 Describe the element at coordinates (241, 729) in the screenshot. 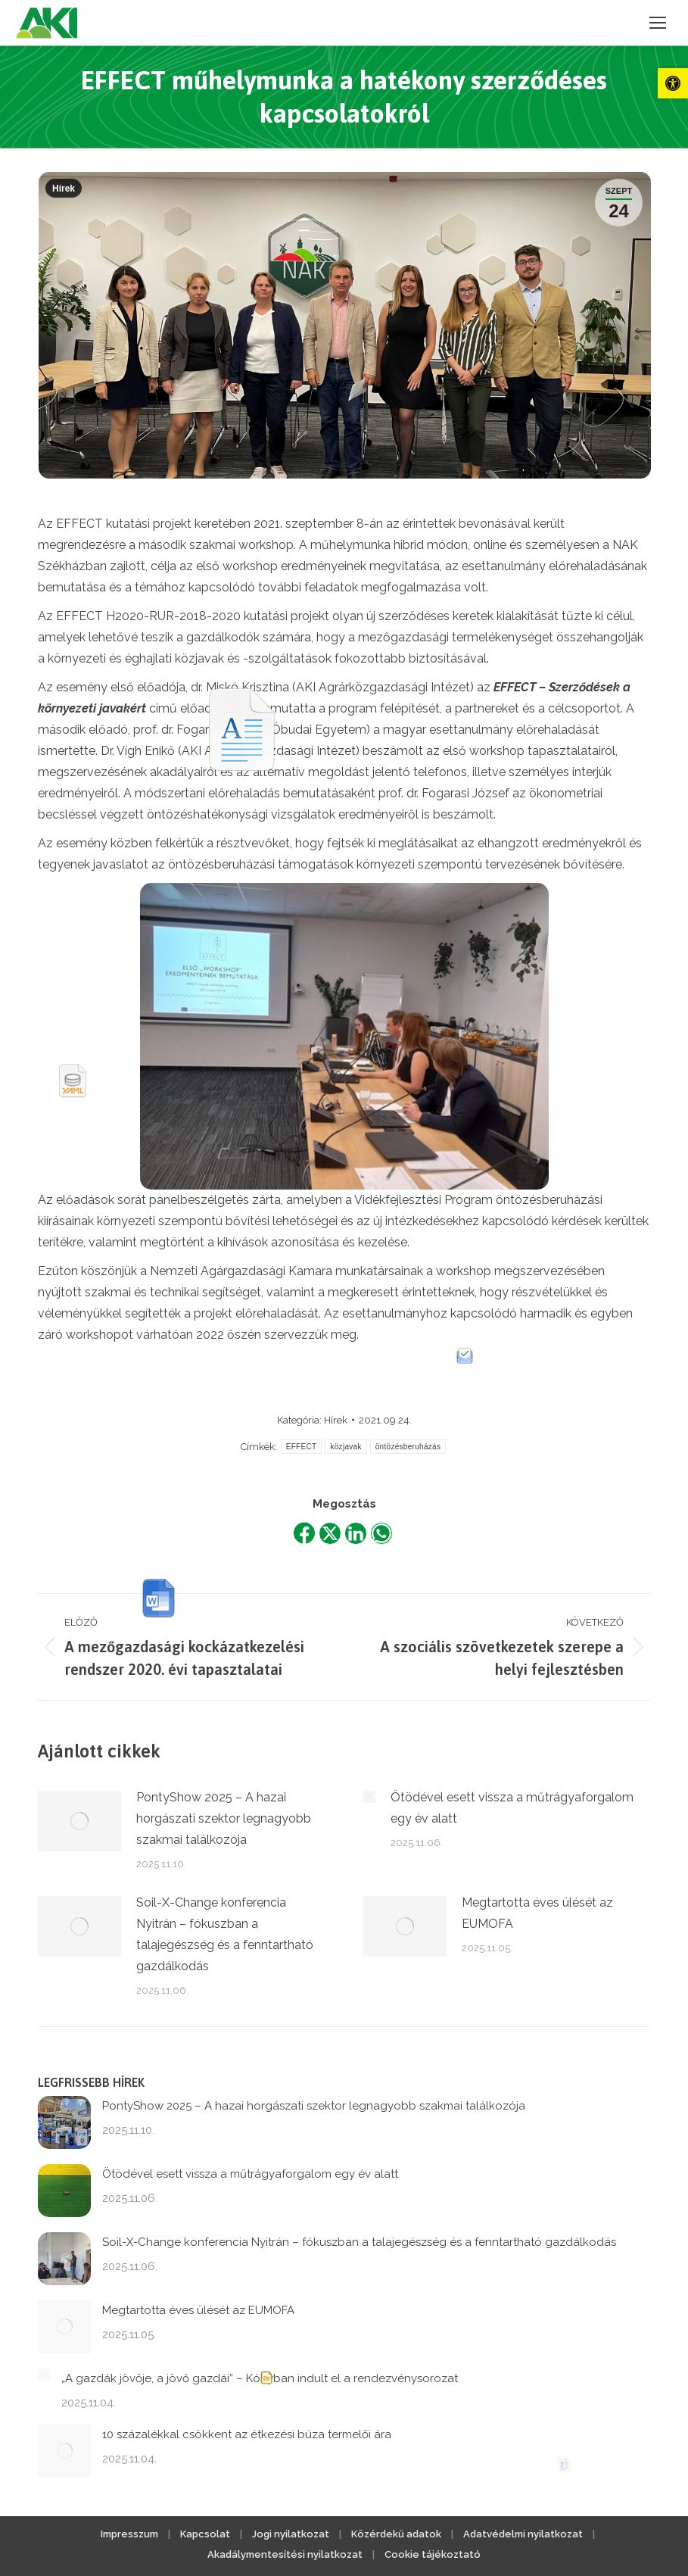

I see `open a text document file` at that location.